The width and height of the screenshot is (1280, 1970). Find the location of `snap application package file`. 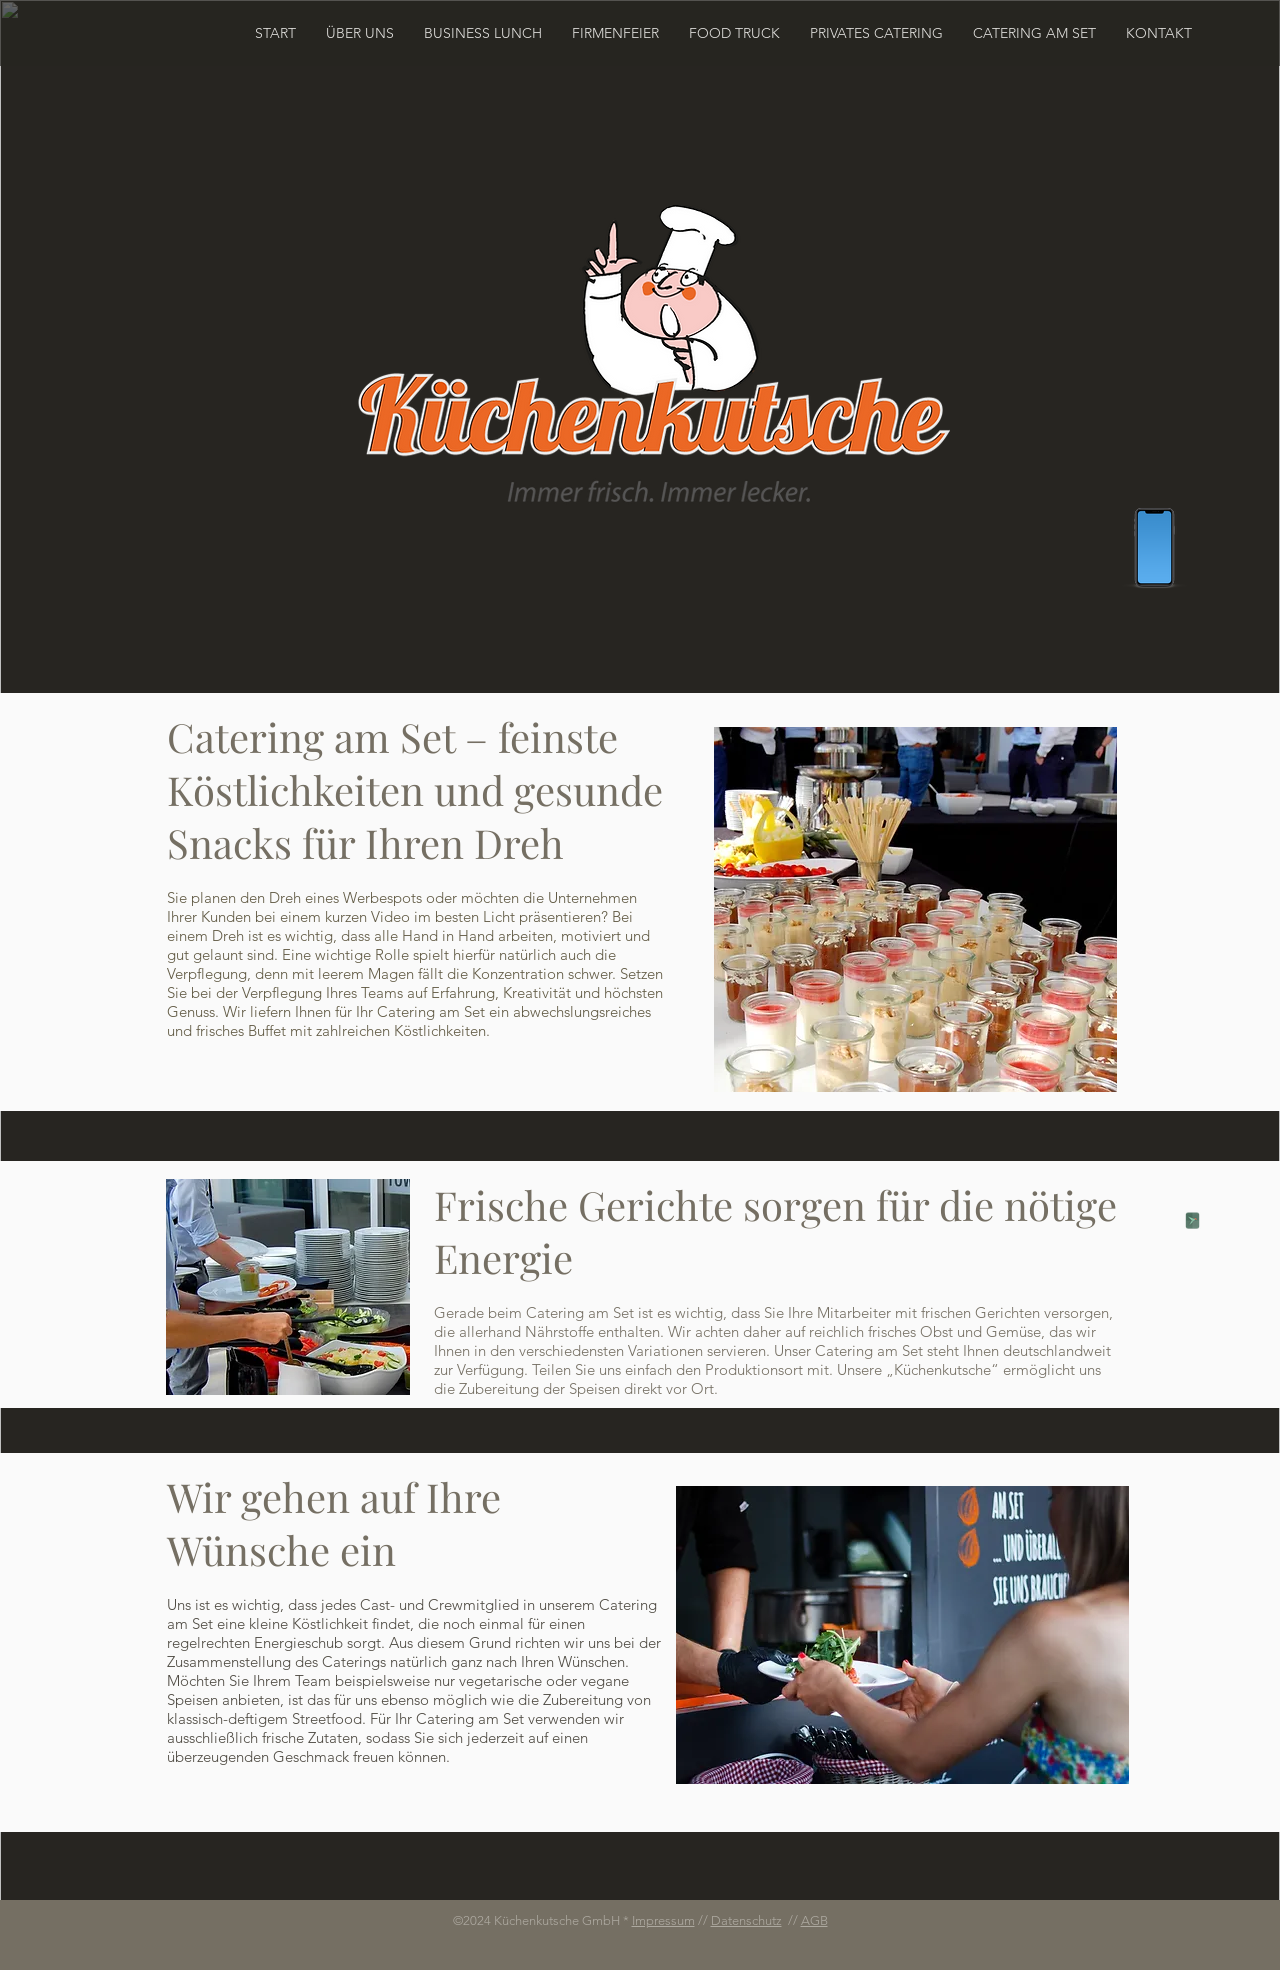

snap application package file is located at coordinates (1192, 1220).